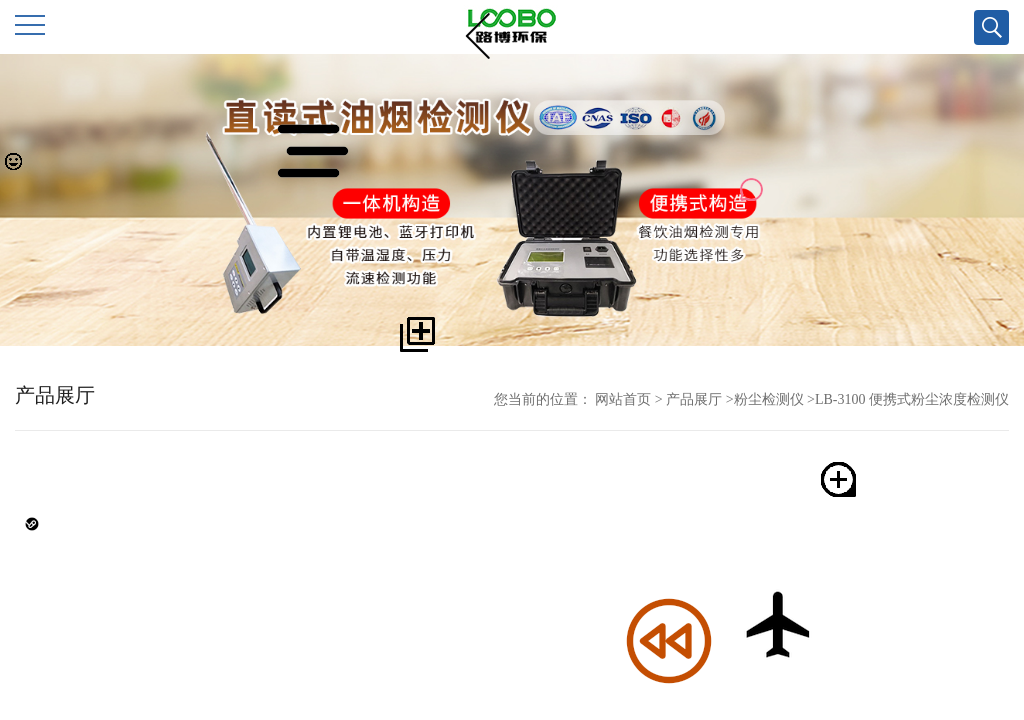  Describe the element at coordinates (13, 161) in the screenshot. I see `insert an emoji or emoticon` at that location.